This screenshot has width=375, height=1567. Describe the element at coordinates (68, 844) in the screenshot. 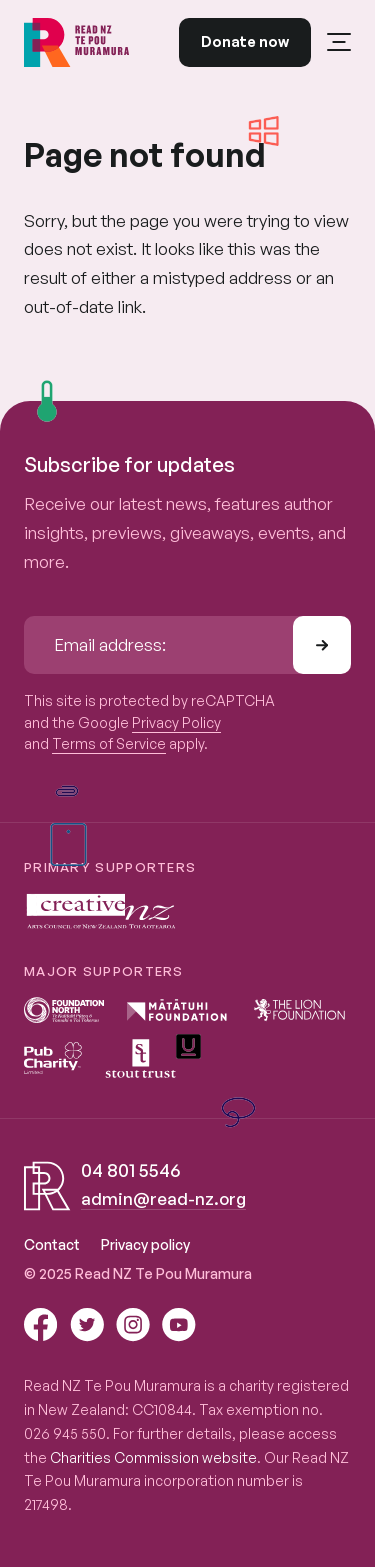

I see `access tablet camera settings` at that location.